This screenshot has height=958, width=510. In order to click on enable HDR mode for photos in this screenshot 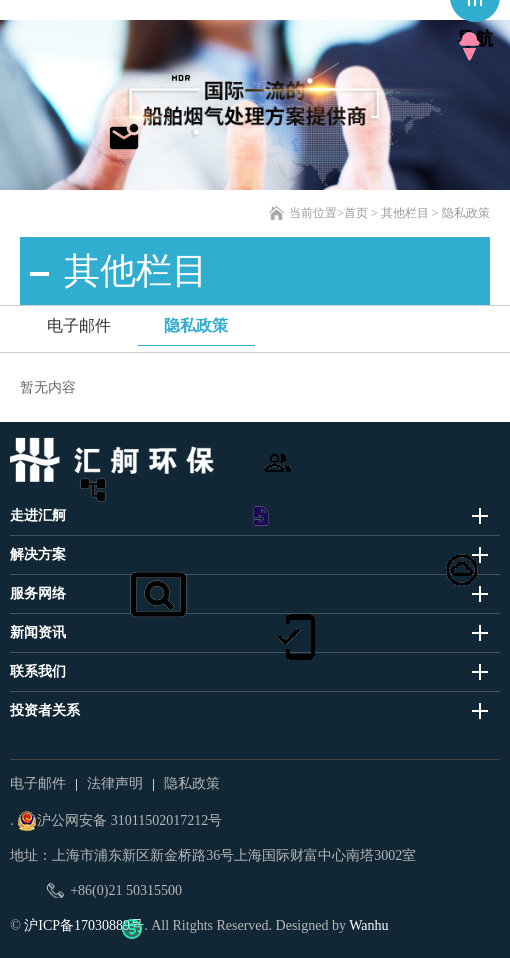, I will do `click(181, 78)`.